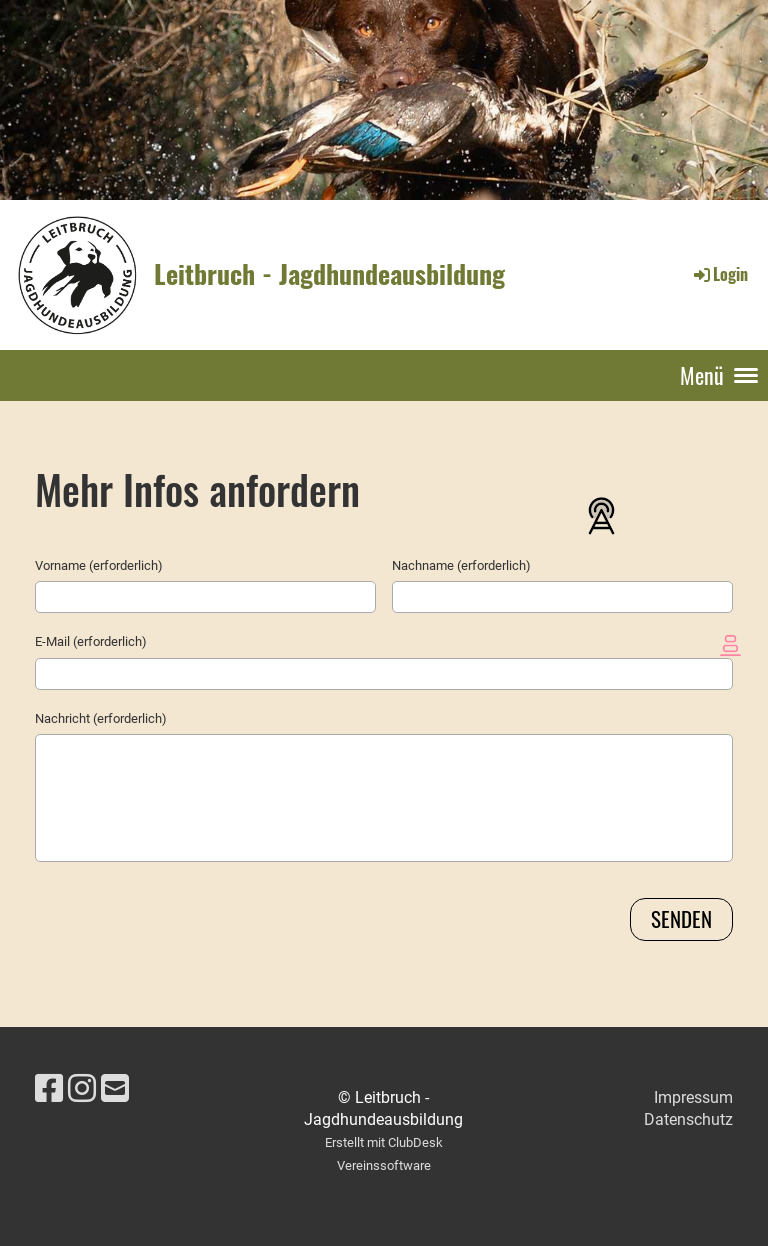 This screenshot has width=768, height=1246. Describe the element at coordinates (601, 516) in the screenshot. I see `indicates cellular network signal strength` at that location.